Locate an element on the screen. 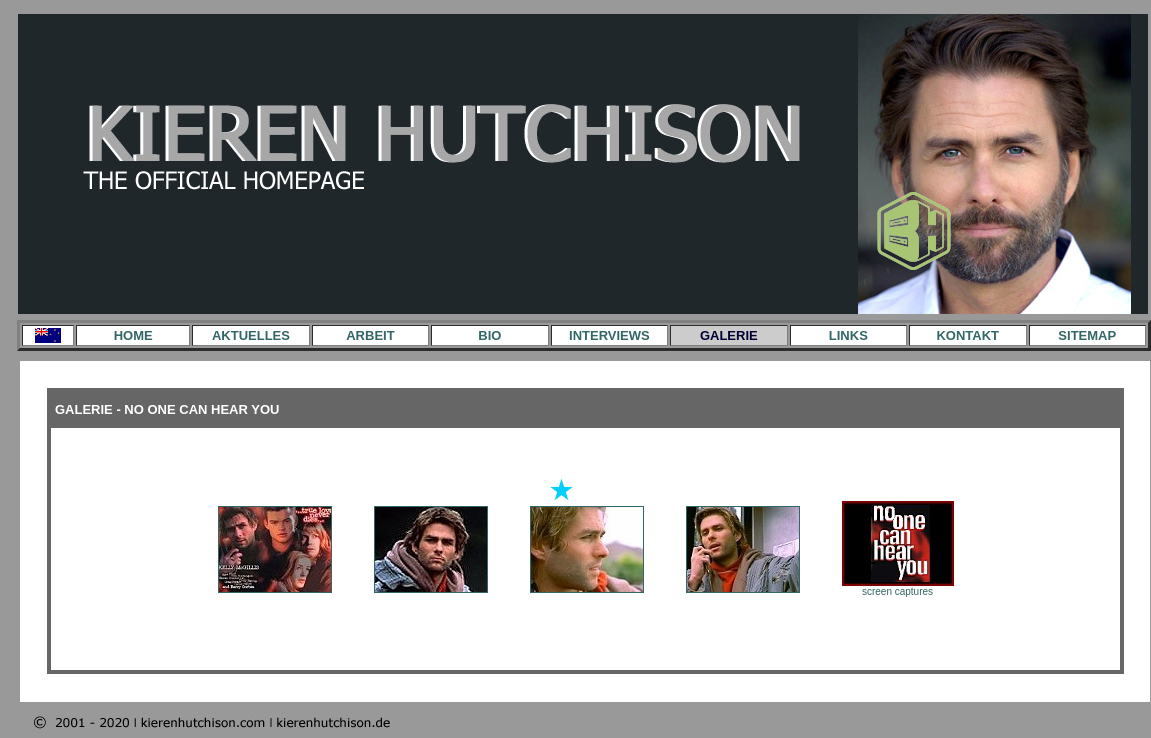 Image resolution: width=1151 pixels, height=738 pixels. visit ReverbNation profile or website is located at coordinates (561, 489).